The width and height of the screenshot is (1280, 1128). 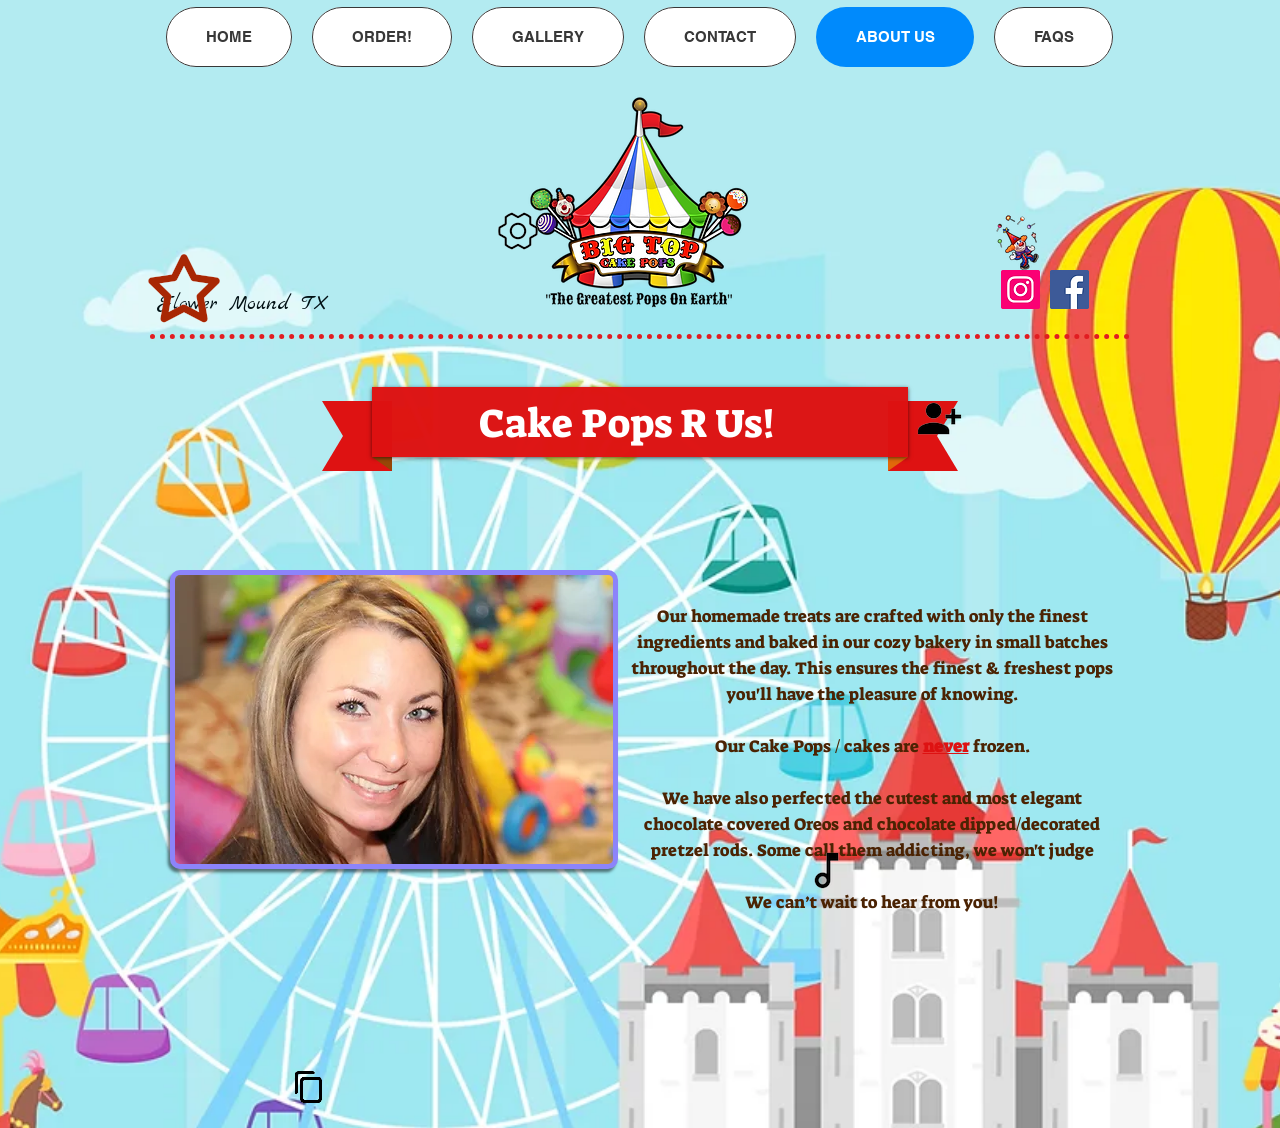 I want to click on add a new contact or friend, so click(x=939, y=418).